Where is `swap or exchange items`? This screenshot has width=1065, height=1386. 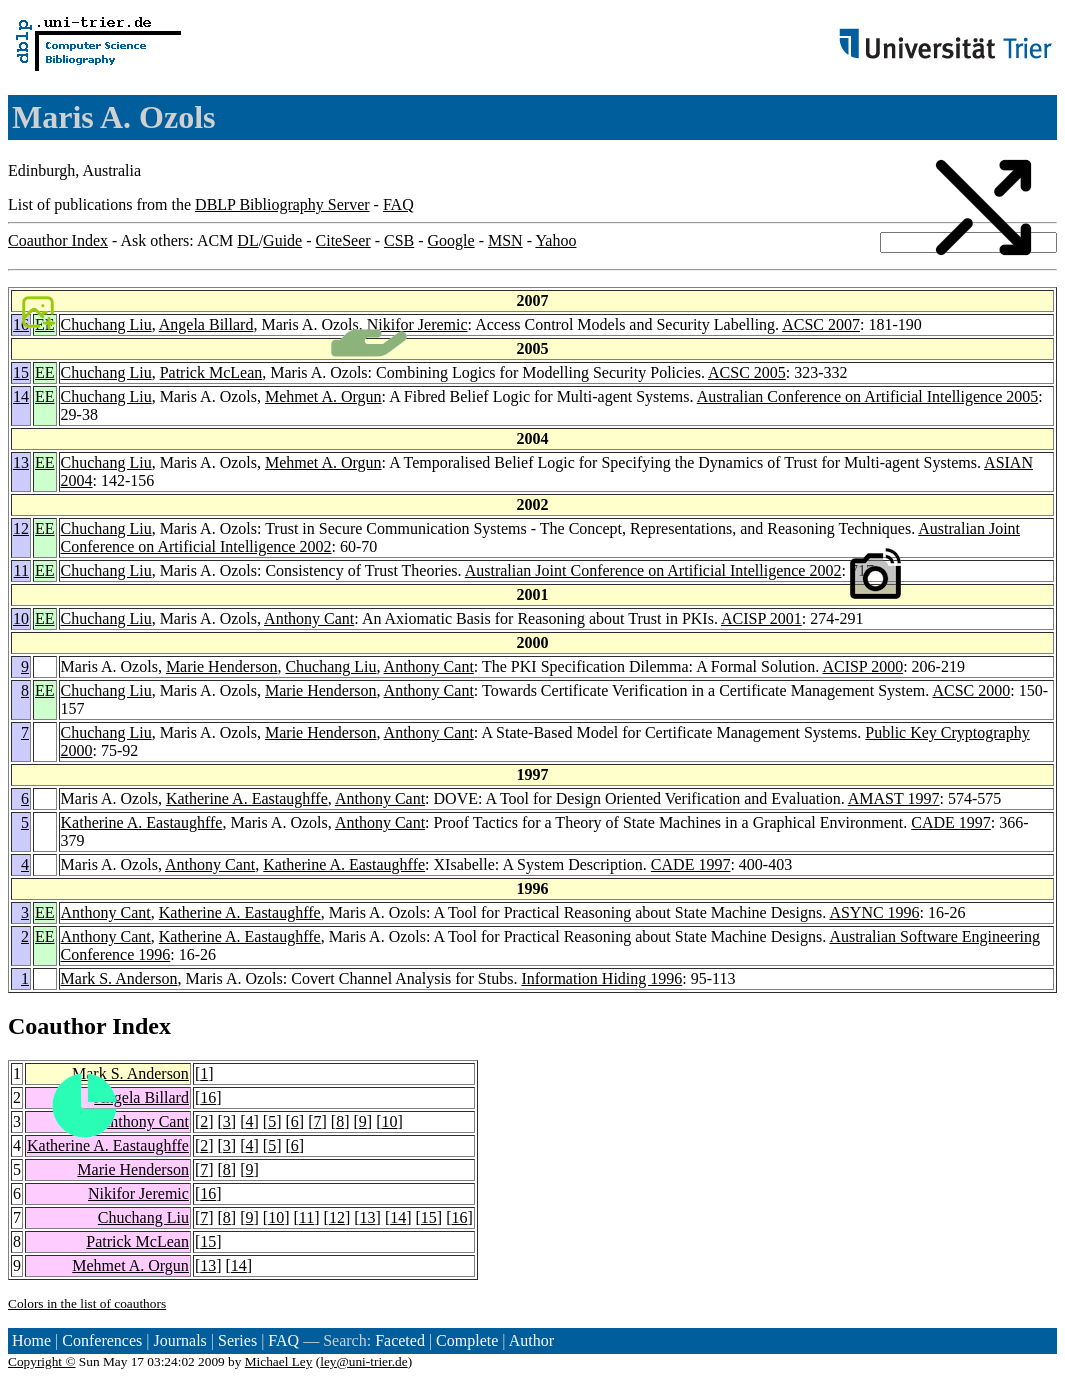
swap or exchange items is located at coordinates (983, 207).